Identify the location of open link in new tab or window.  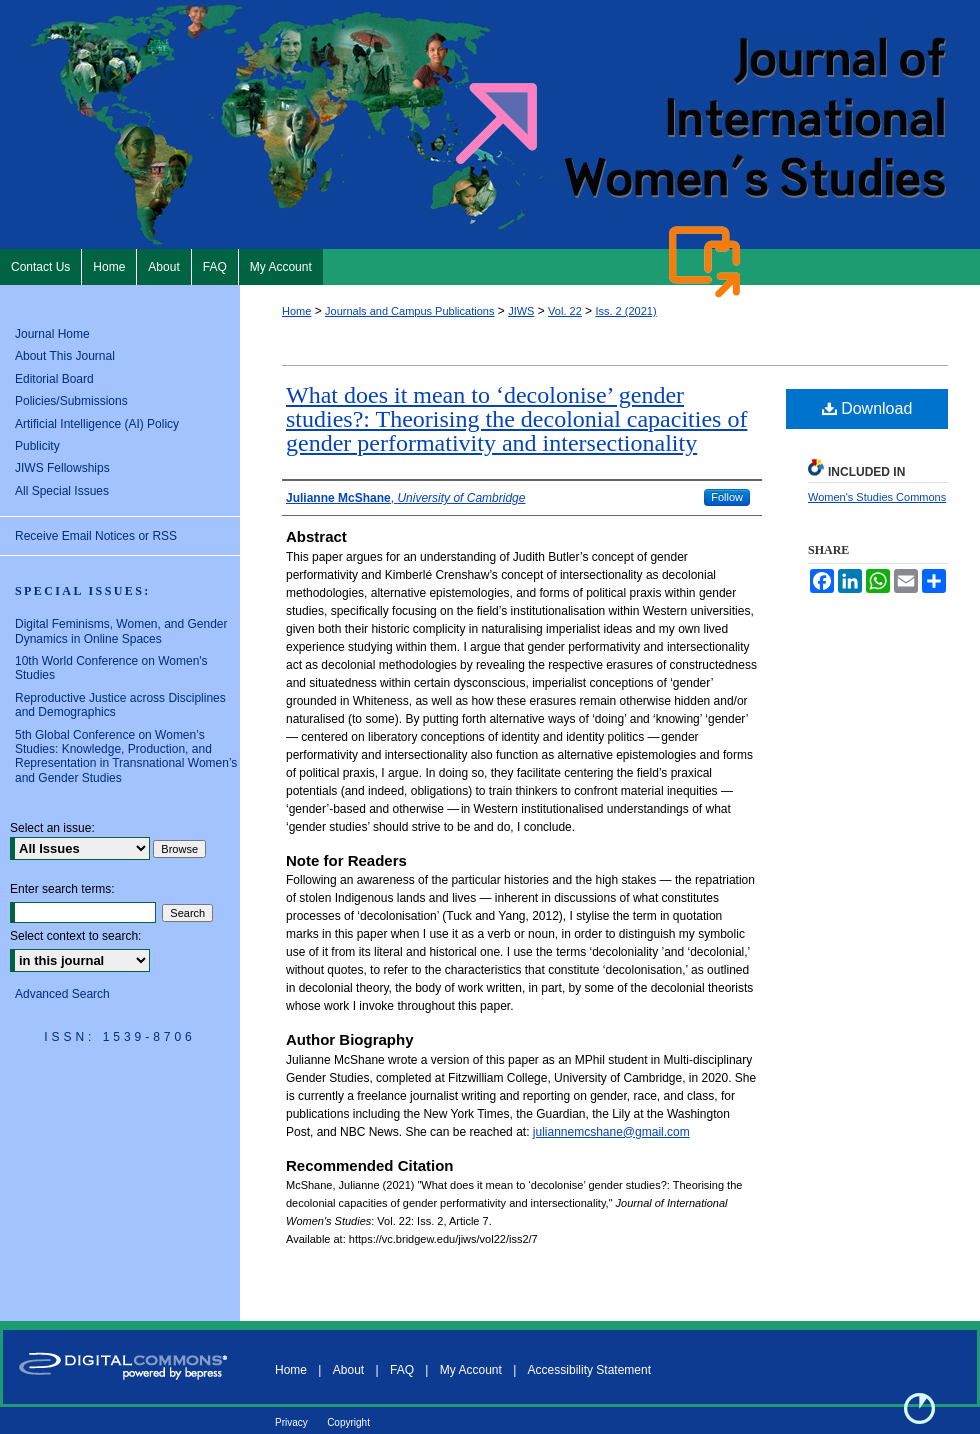
(496, 123).